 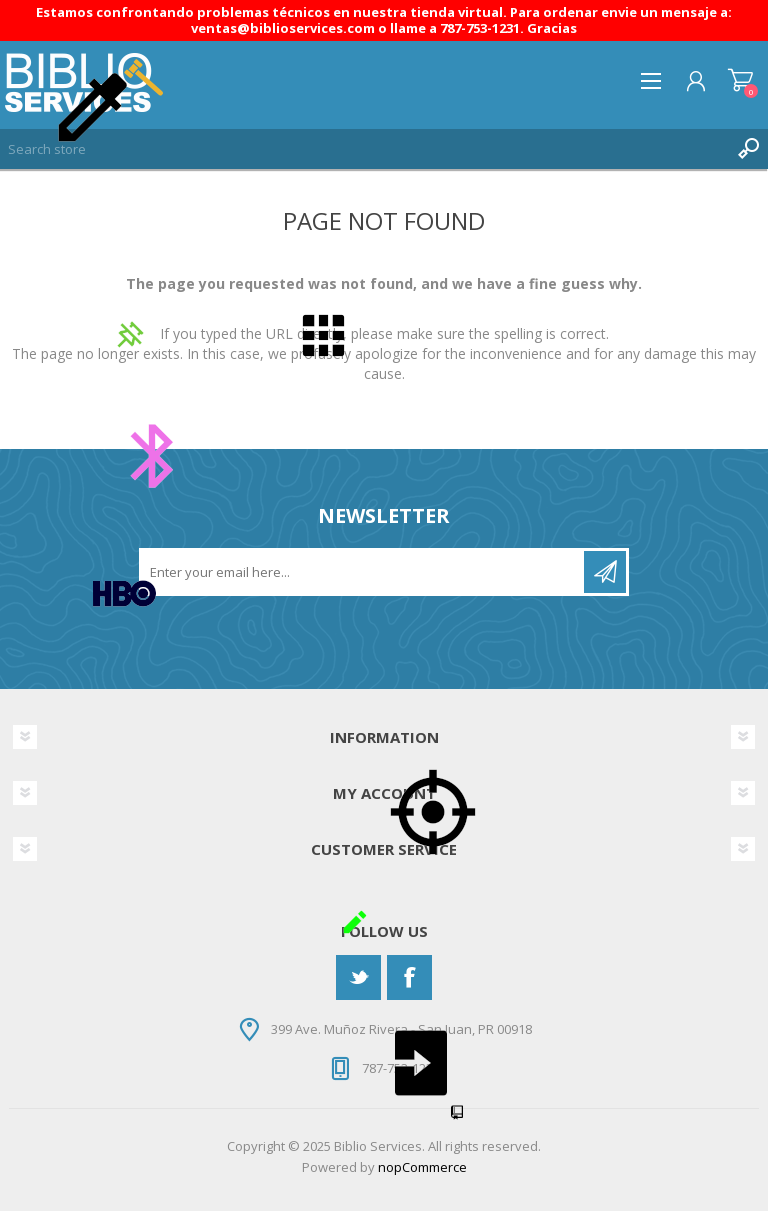 What do you see at coordinates (129, 335) in the screenshot?
I see `unpin a saved location` at bounding box center [129, 335].